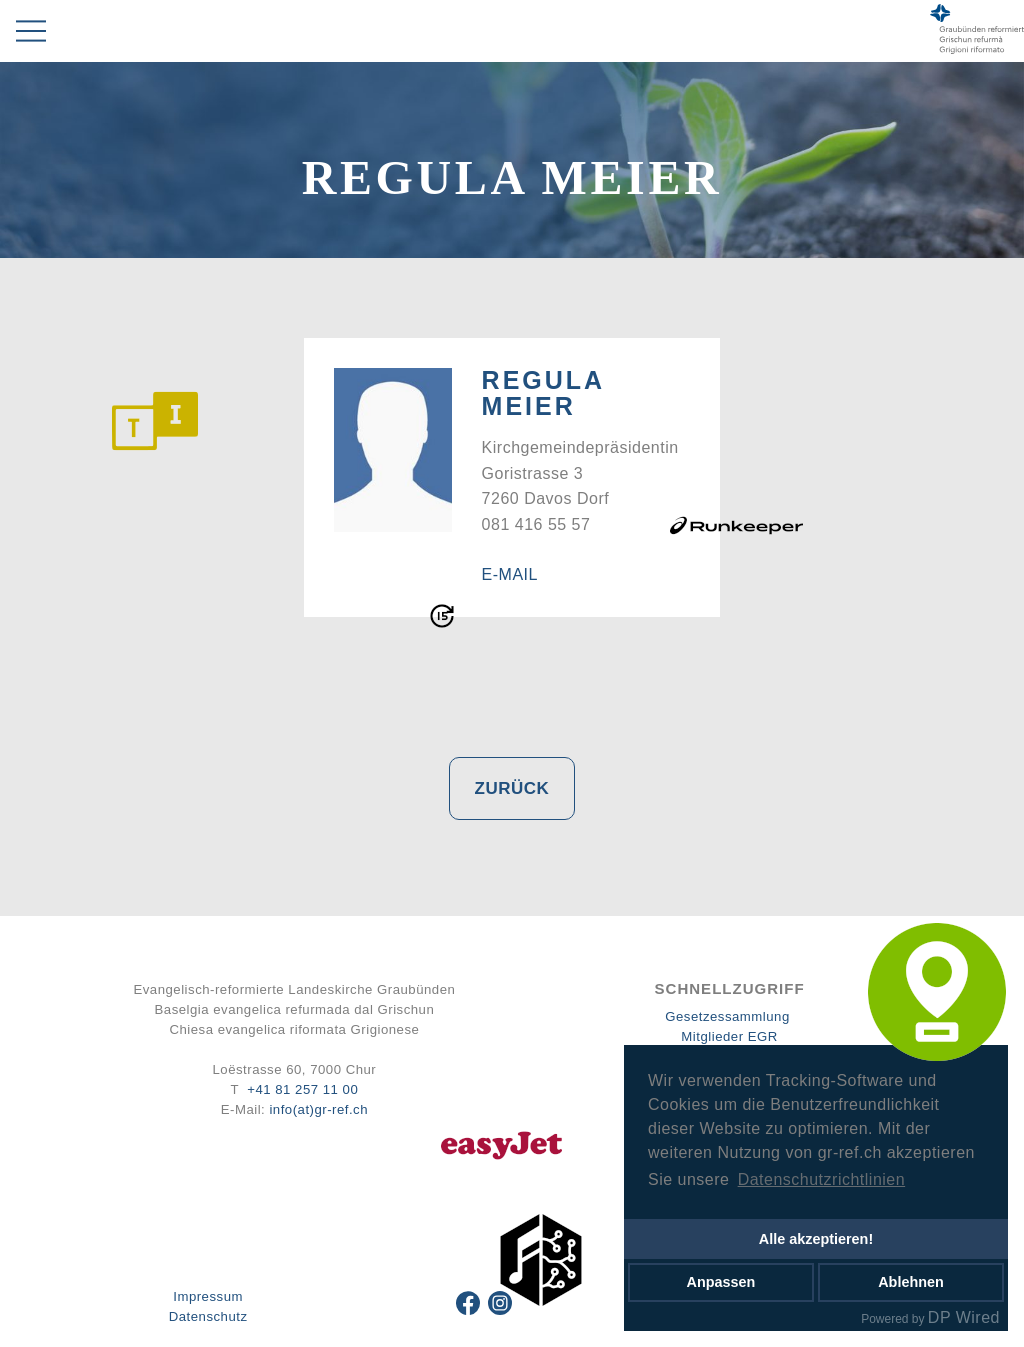  Describe the element at coordinates (501, 1145) in the screenshot. I see `easyJet airline app or website` at that location.